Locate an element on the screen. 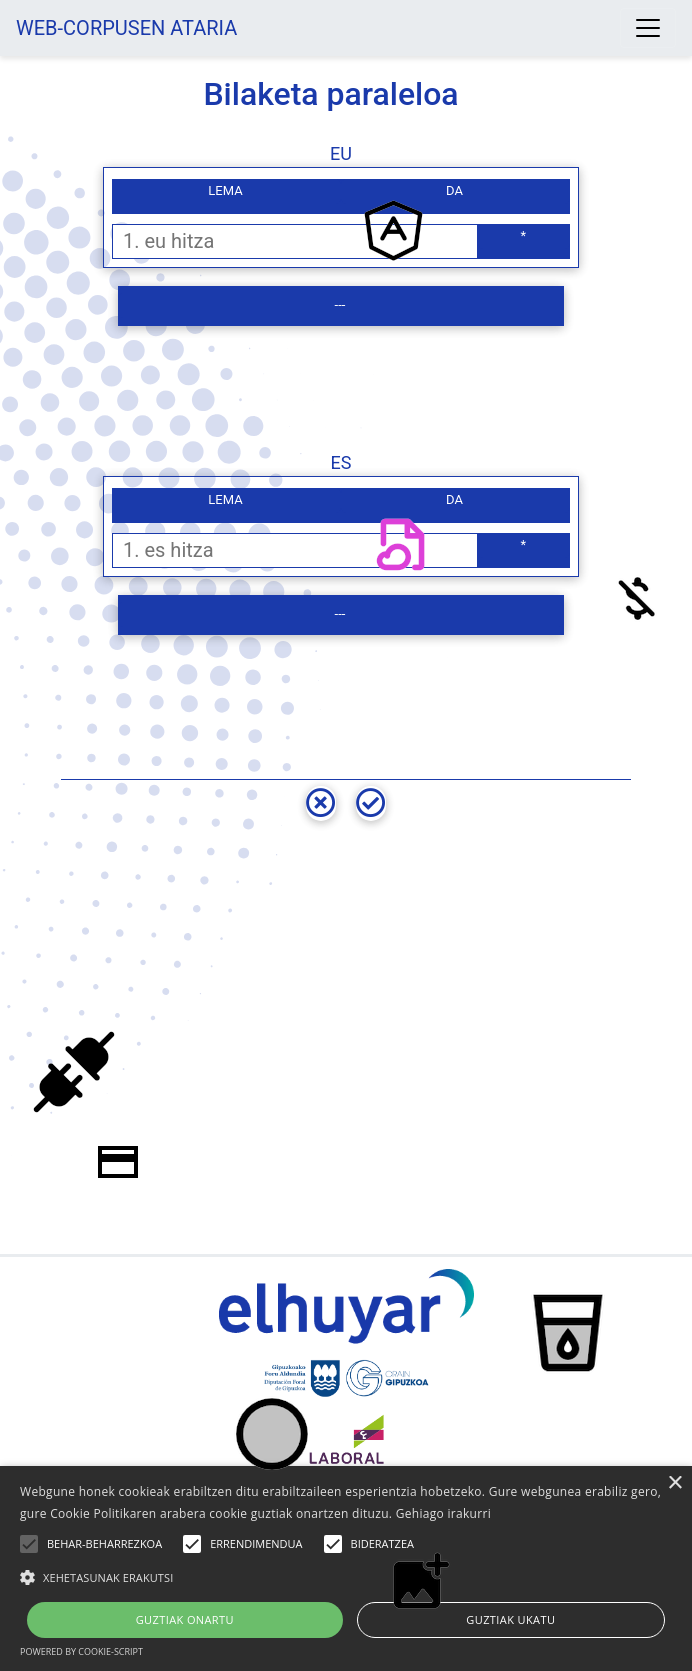  indicates no cost or free item is located at coordinates (636, 598).